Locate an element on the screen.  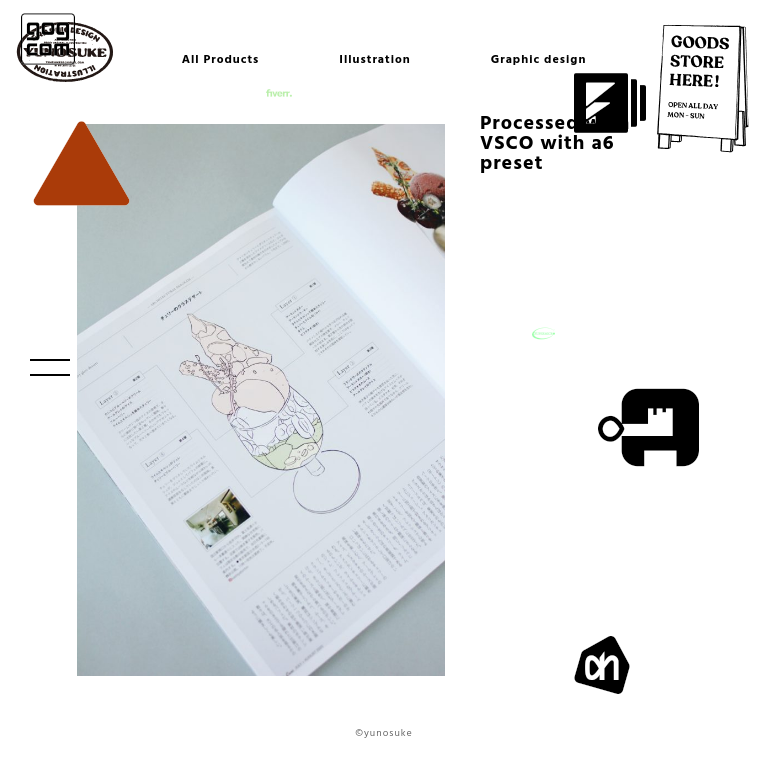
play or start media content is located at coordinates (81, 164).